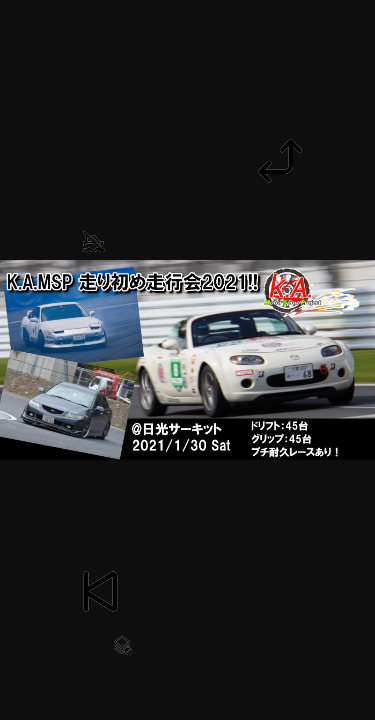 The image size is (375, 720). Describe the element at coordinates (100, 591) in the screenshot. I see `skip to previous track` at that location.